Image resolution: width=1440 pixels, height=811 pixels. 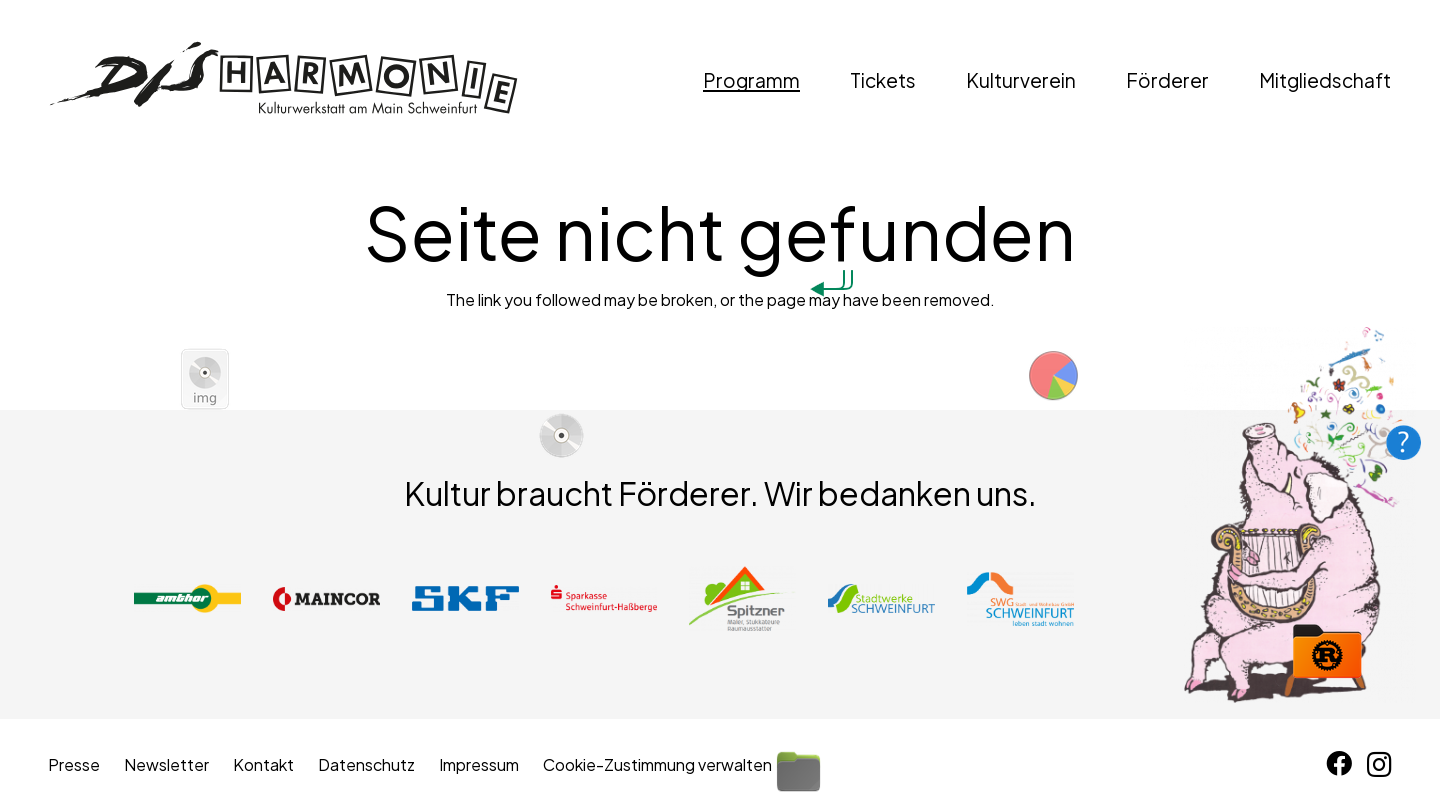 I want to click on access DVD-RAM drive or disc contents, so click(x=561, y=435).